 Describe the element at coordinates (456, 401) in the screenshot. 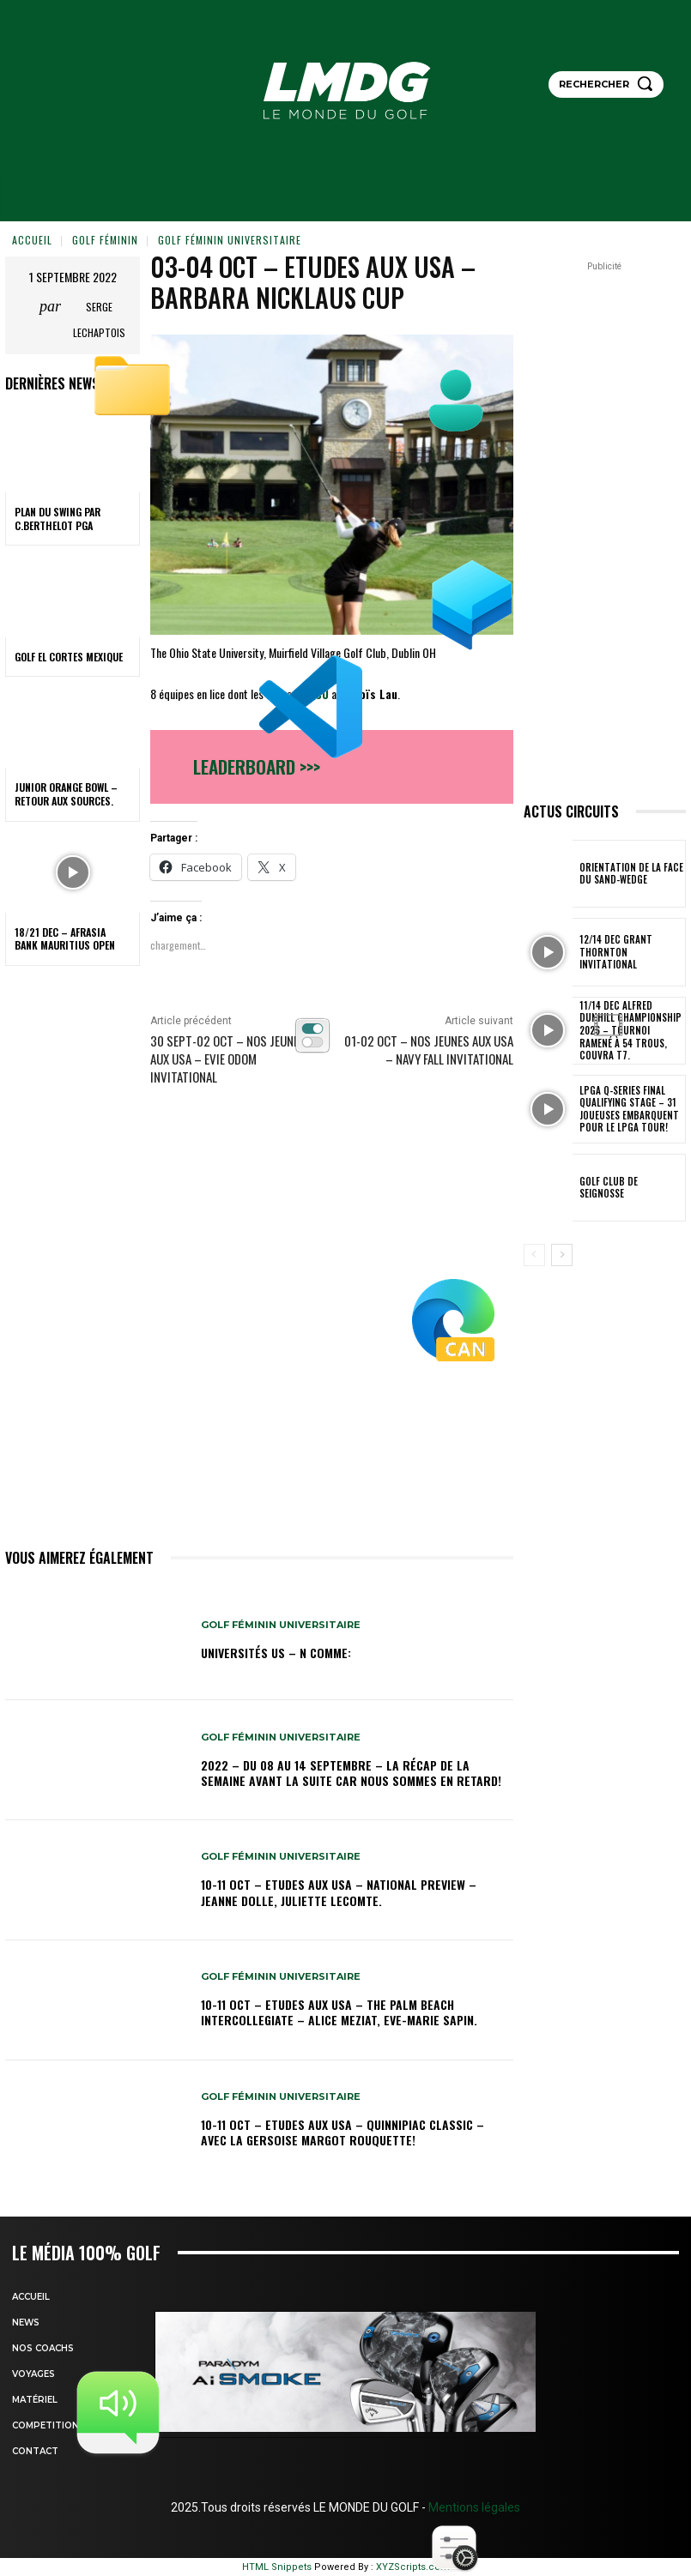

I see `view user profile` at that location.